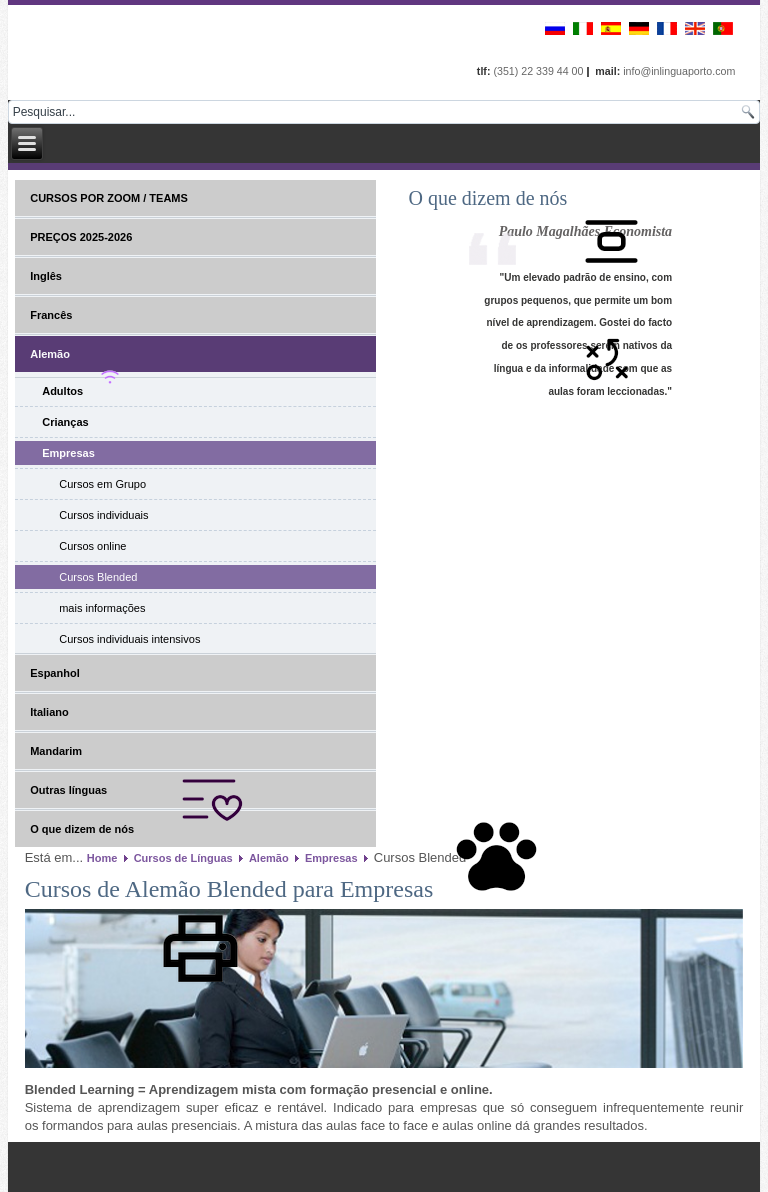 The width and height of the screenshot is (768, 1192). What do you see at coordinates (496, 856) in the screenshot?
I see `access pet-related features or settings` at bounding box center [496, 856].